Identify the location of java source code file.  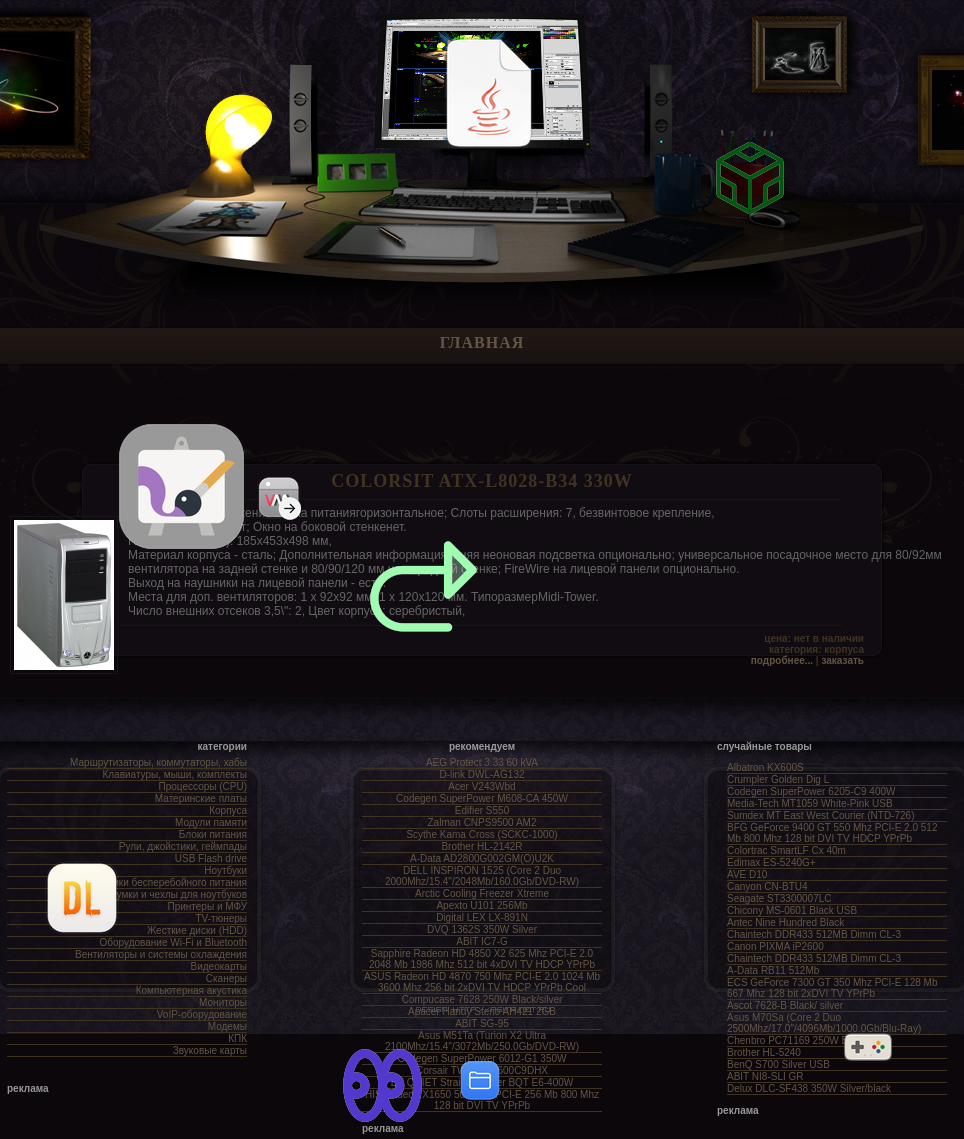
(489, 93).